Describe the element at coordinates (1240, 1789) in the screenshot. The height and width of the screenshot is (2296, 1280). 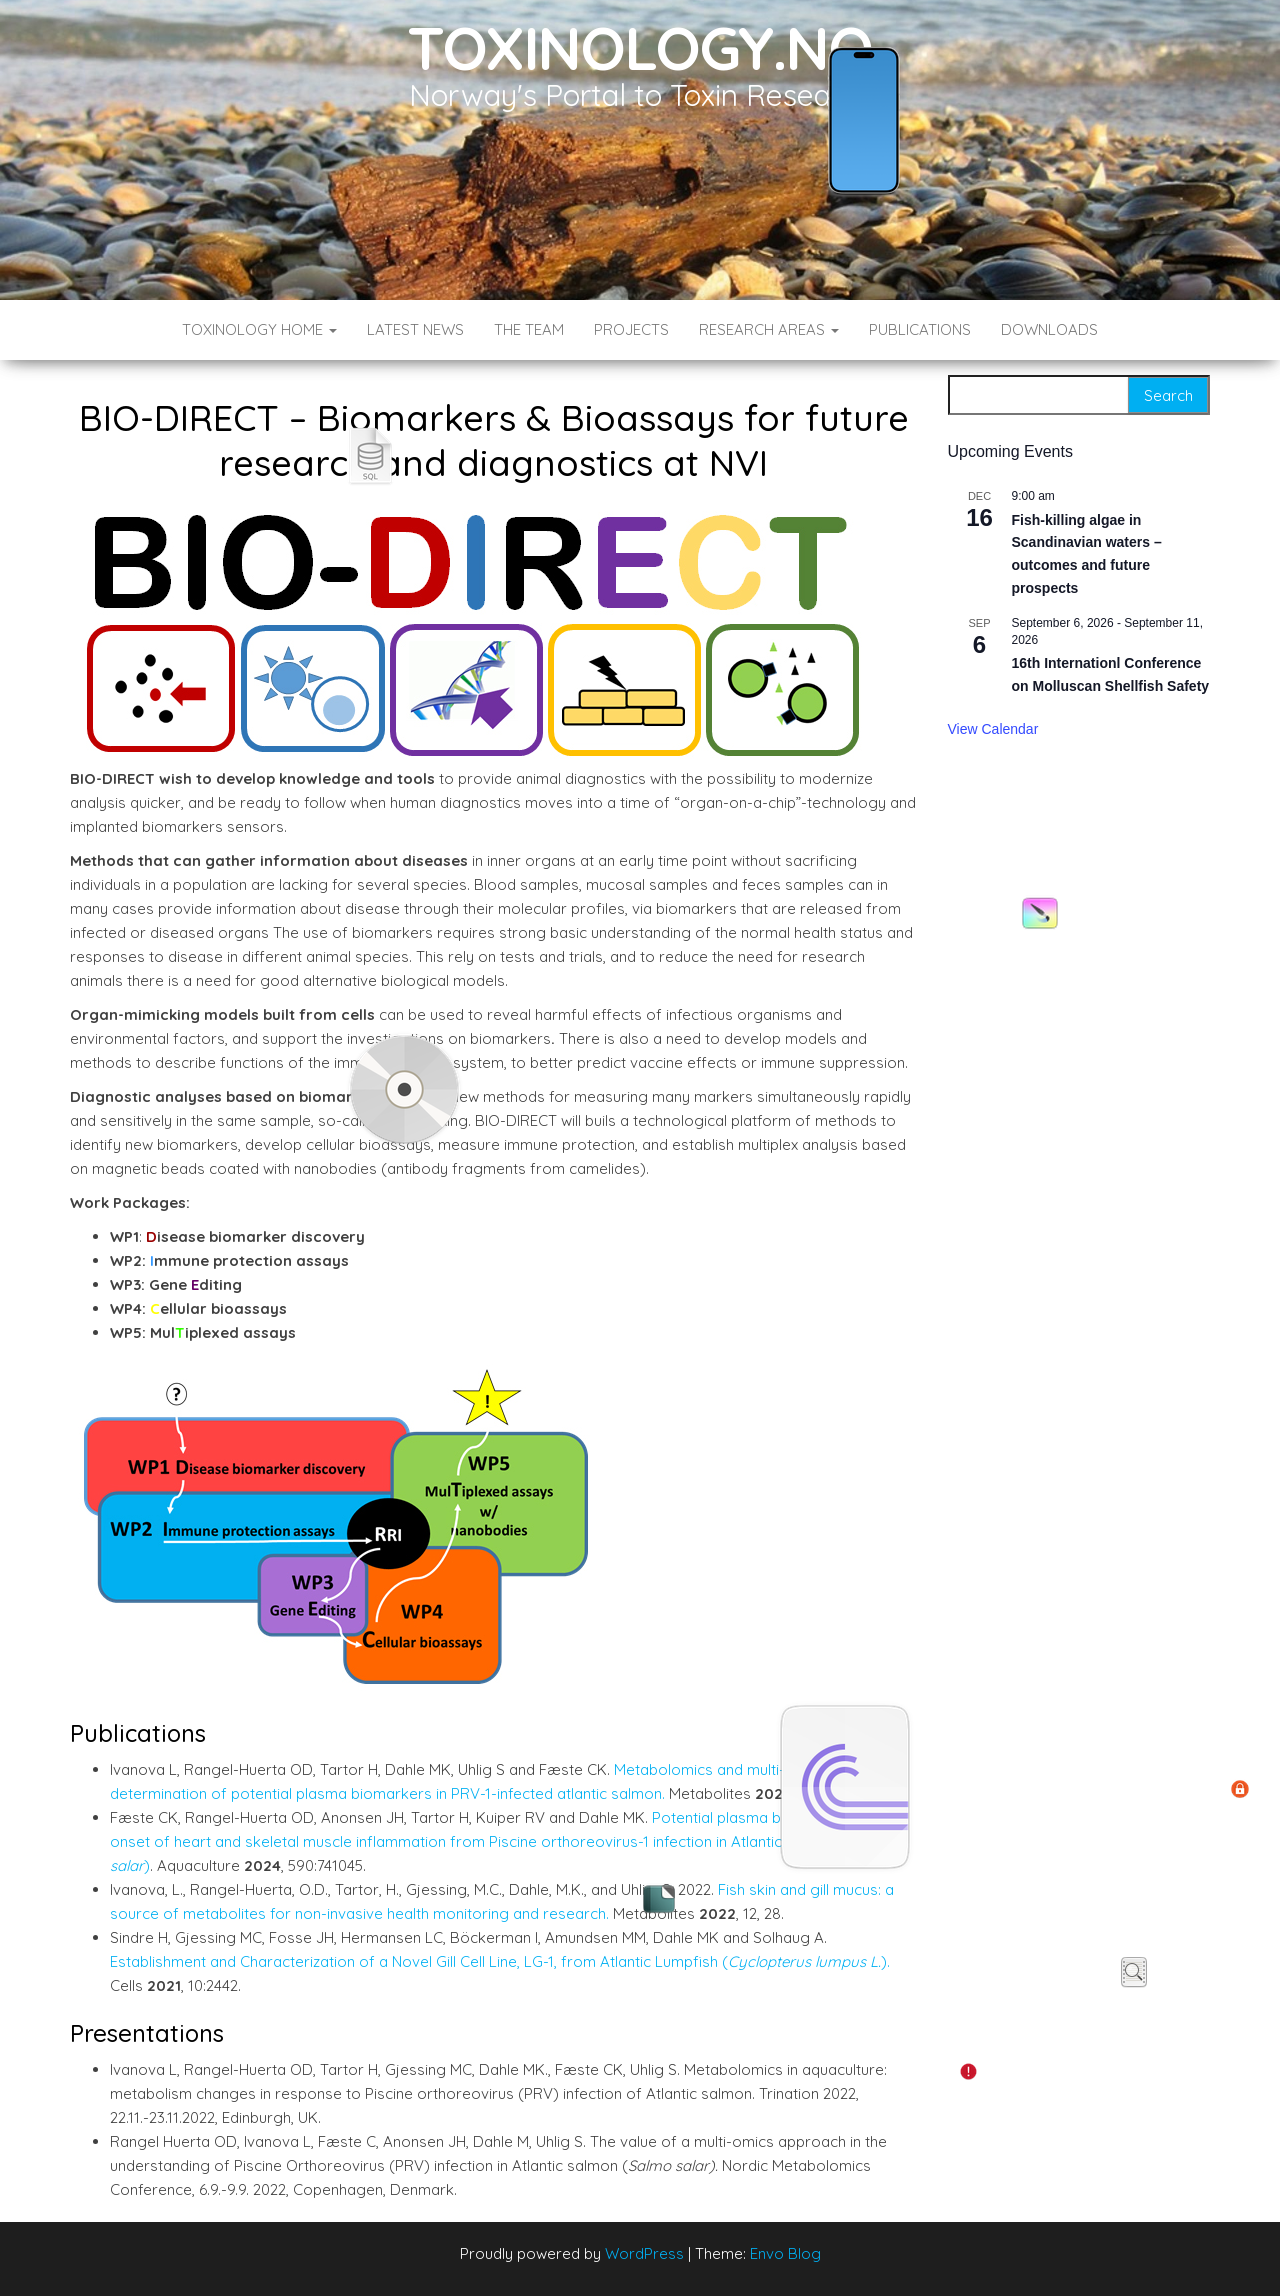
I see `access screen lock or security settings` at that location.